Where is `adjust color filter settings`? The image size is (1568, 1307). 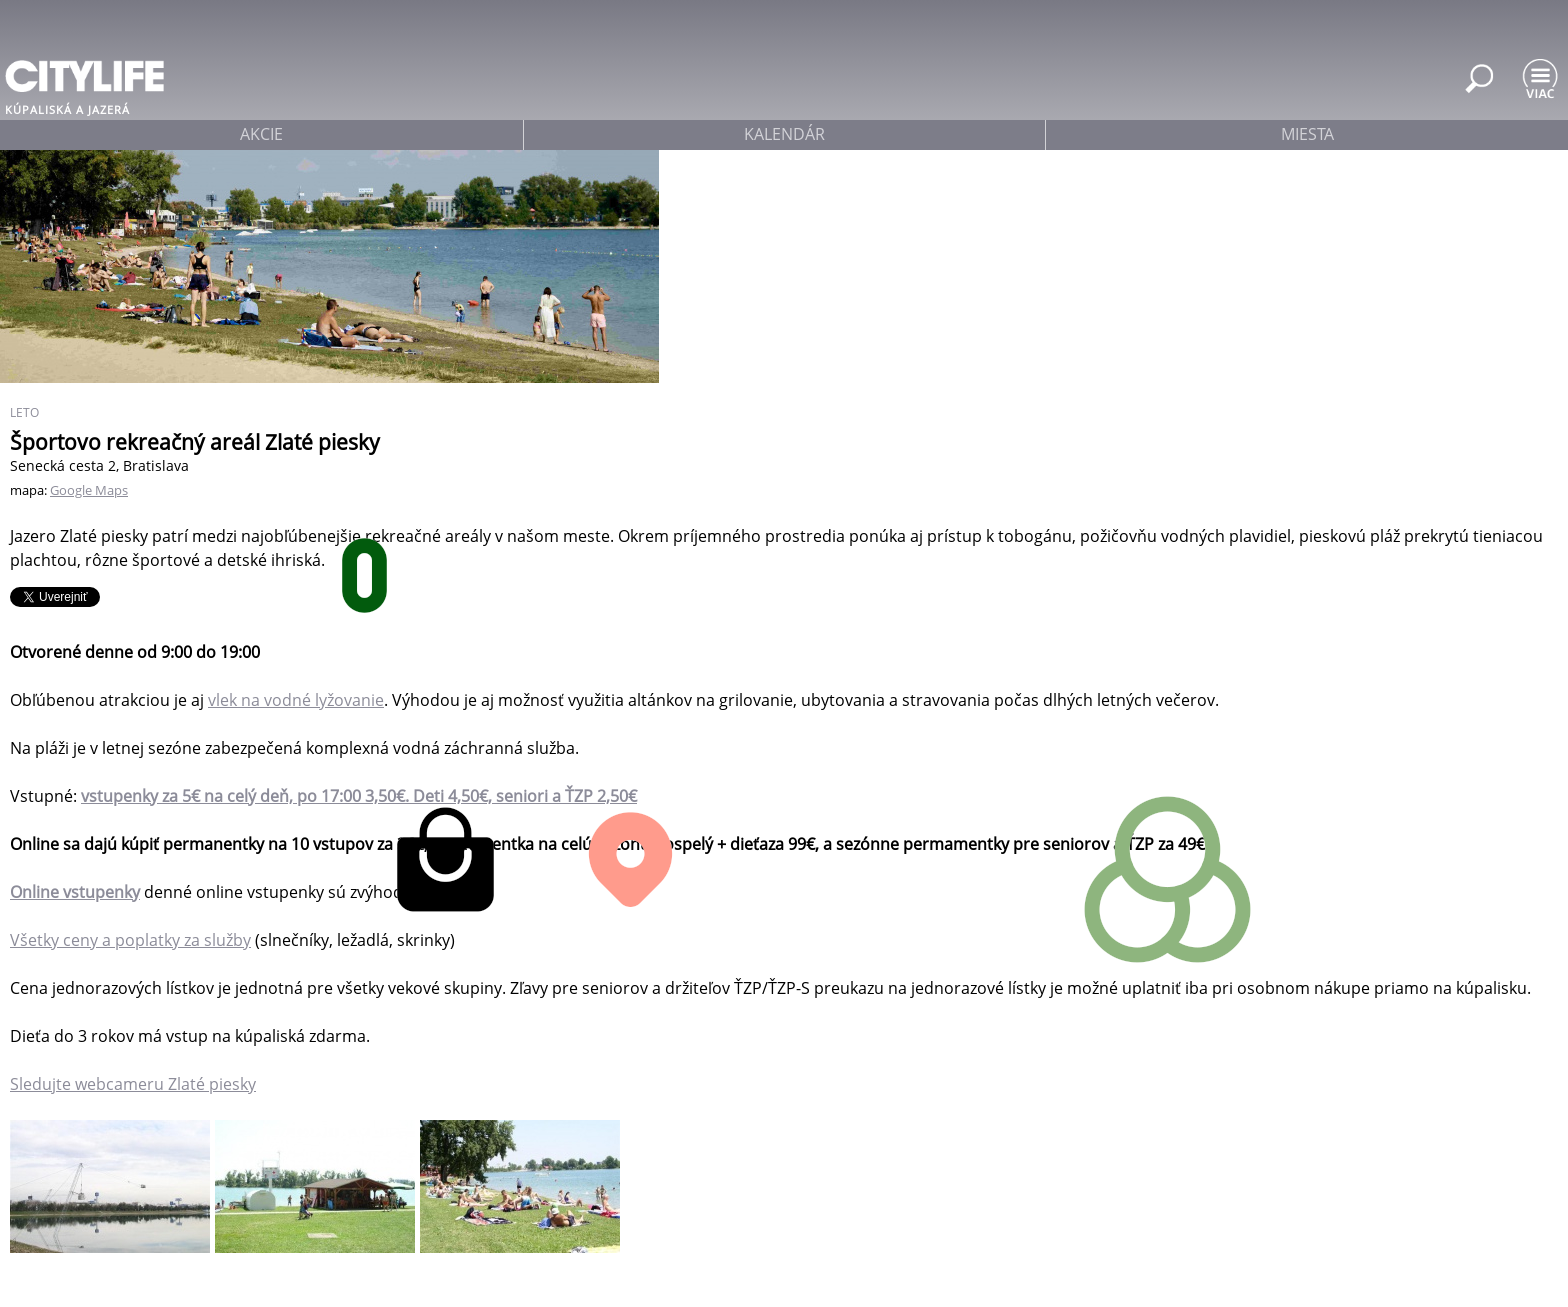
adjust color filter settings is located at coordinates (1167, 879).